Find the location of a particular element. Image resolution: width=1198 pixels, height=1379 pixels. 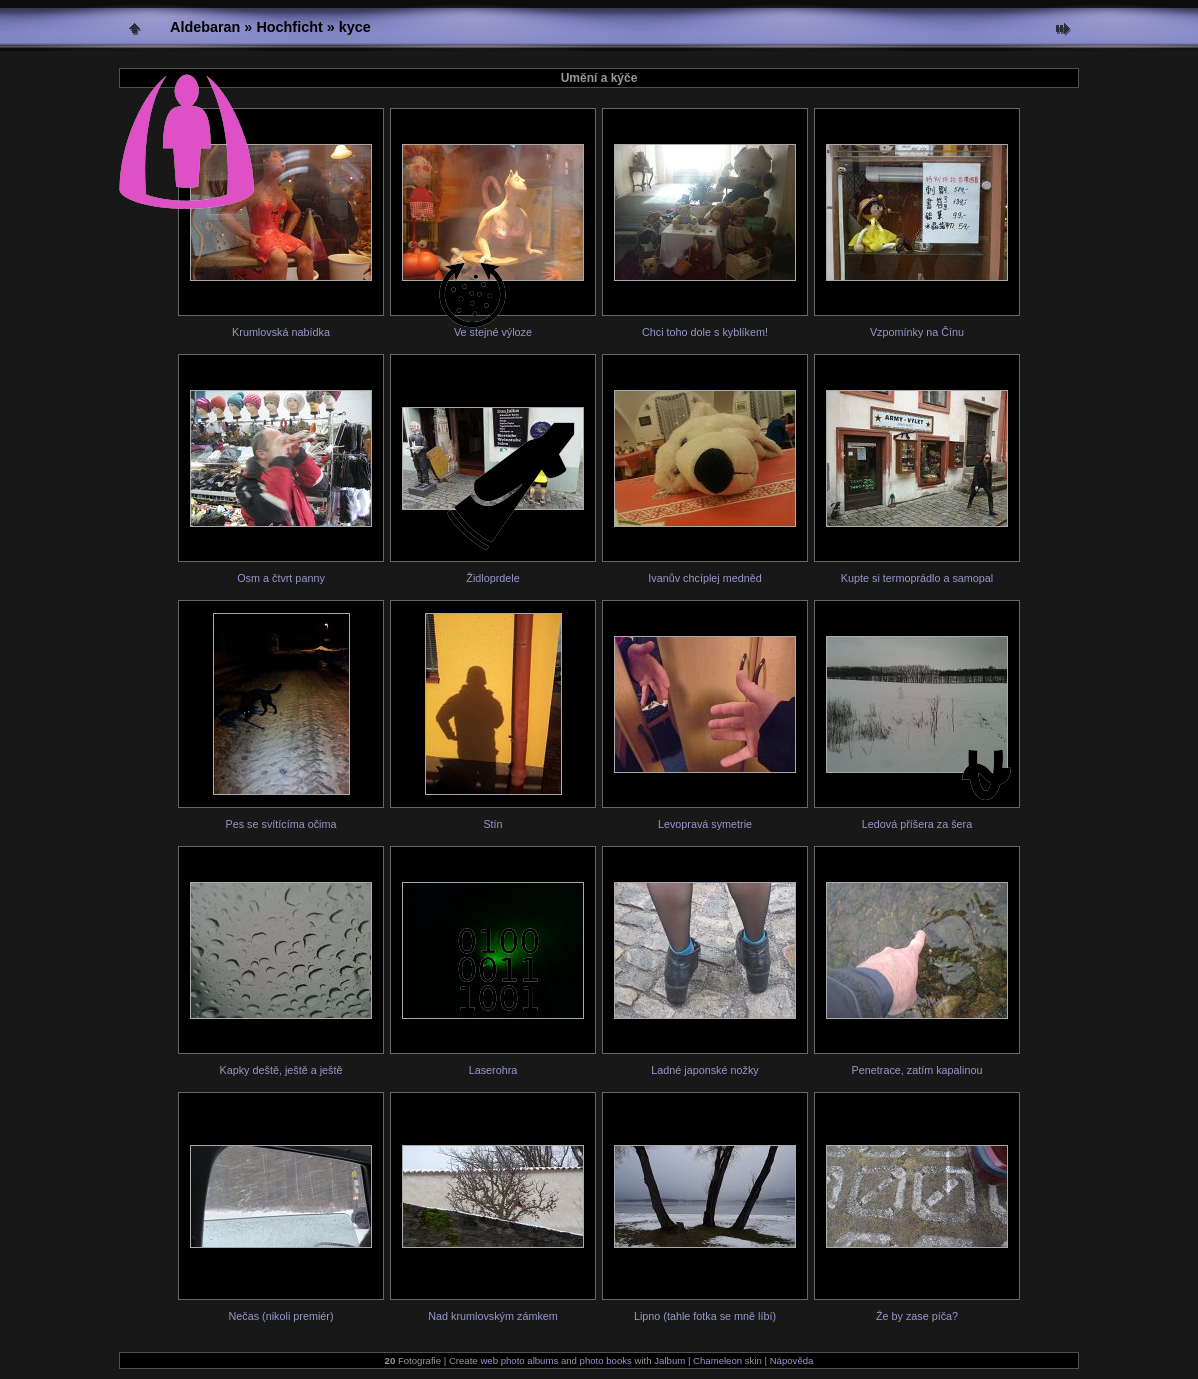

notification security settings is located at coordinates (186, 141).